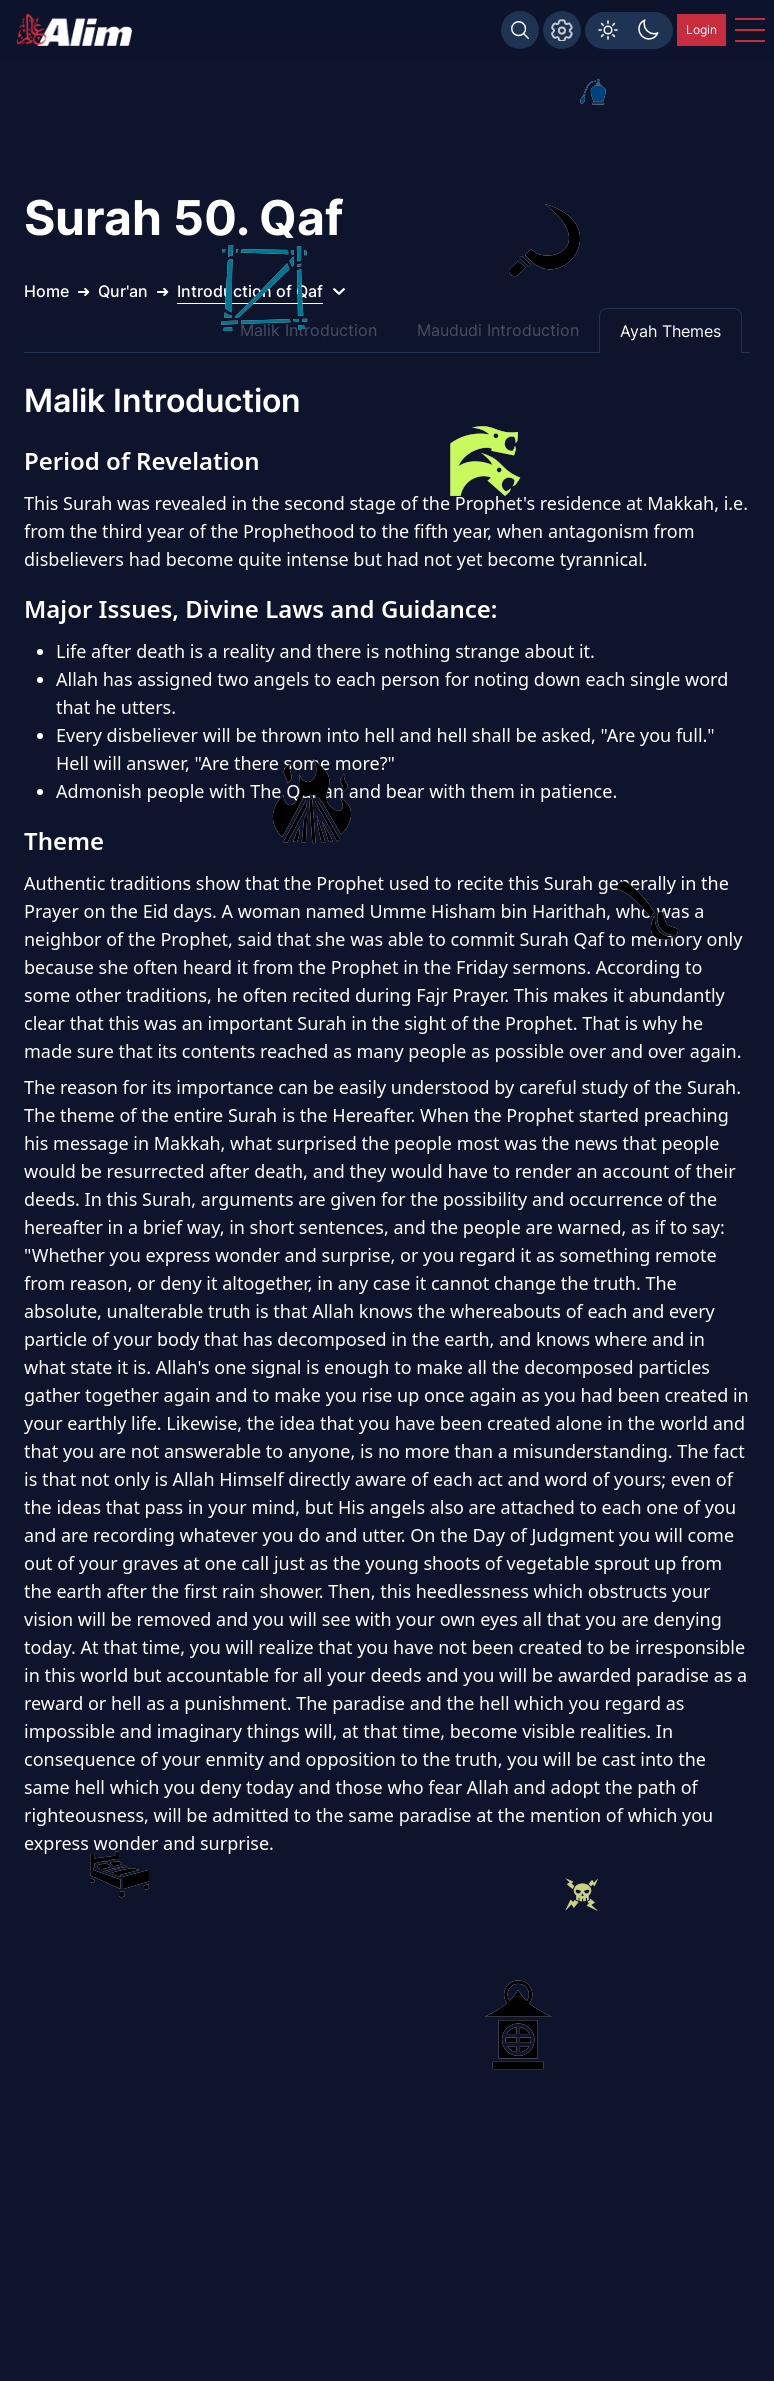 The image size is (774, 2381). I want to click on select the double dragon character or team, so click(485, 461).